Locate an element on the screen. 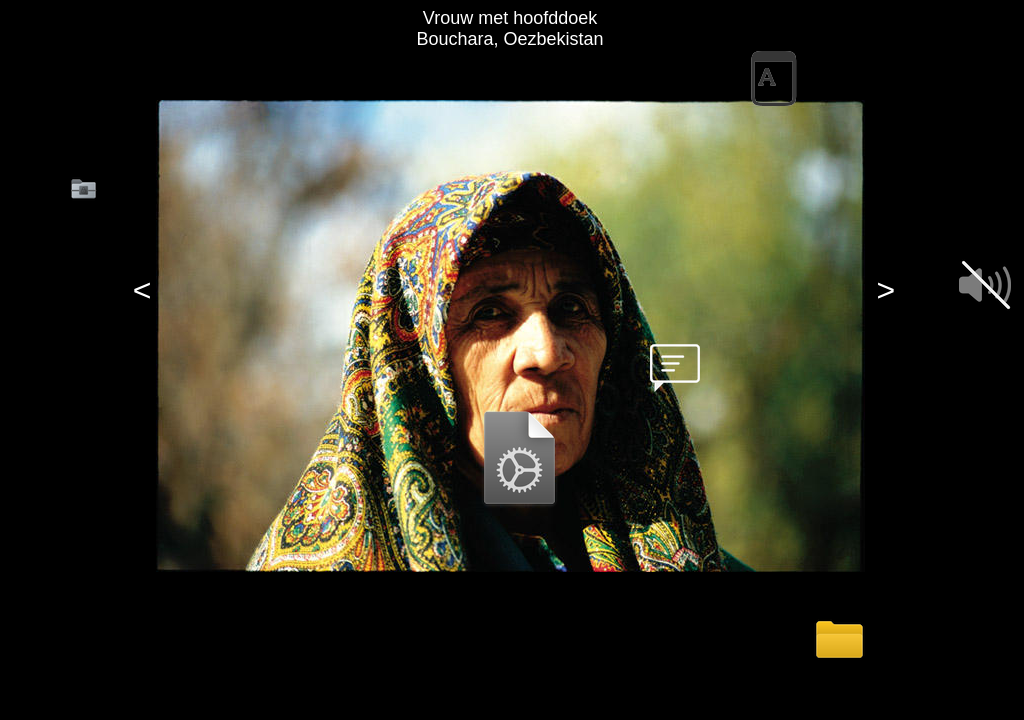 Image resolution: width=1024 pixels, height=720 pixels. open folder containing files or documents is located at coordinates (839, 639).